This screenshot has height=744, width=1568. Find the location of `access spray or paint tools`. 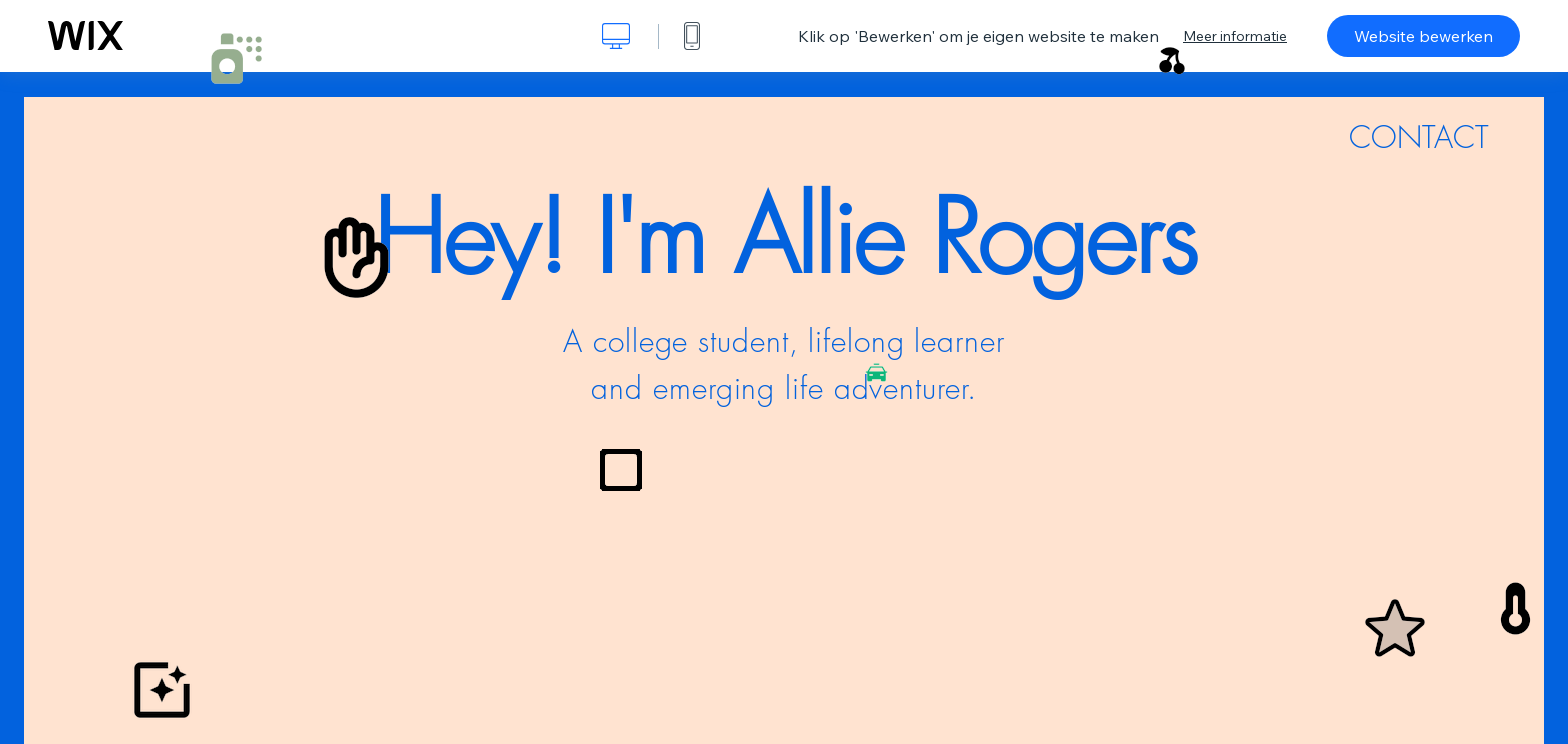

access spray or paint tools is located at coordinates (233, 58).